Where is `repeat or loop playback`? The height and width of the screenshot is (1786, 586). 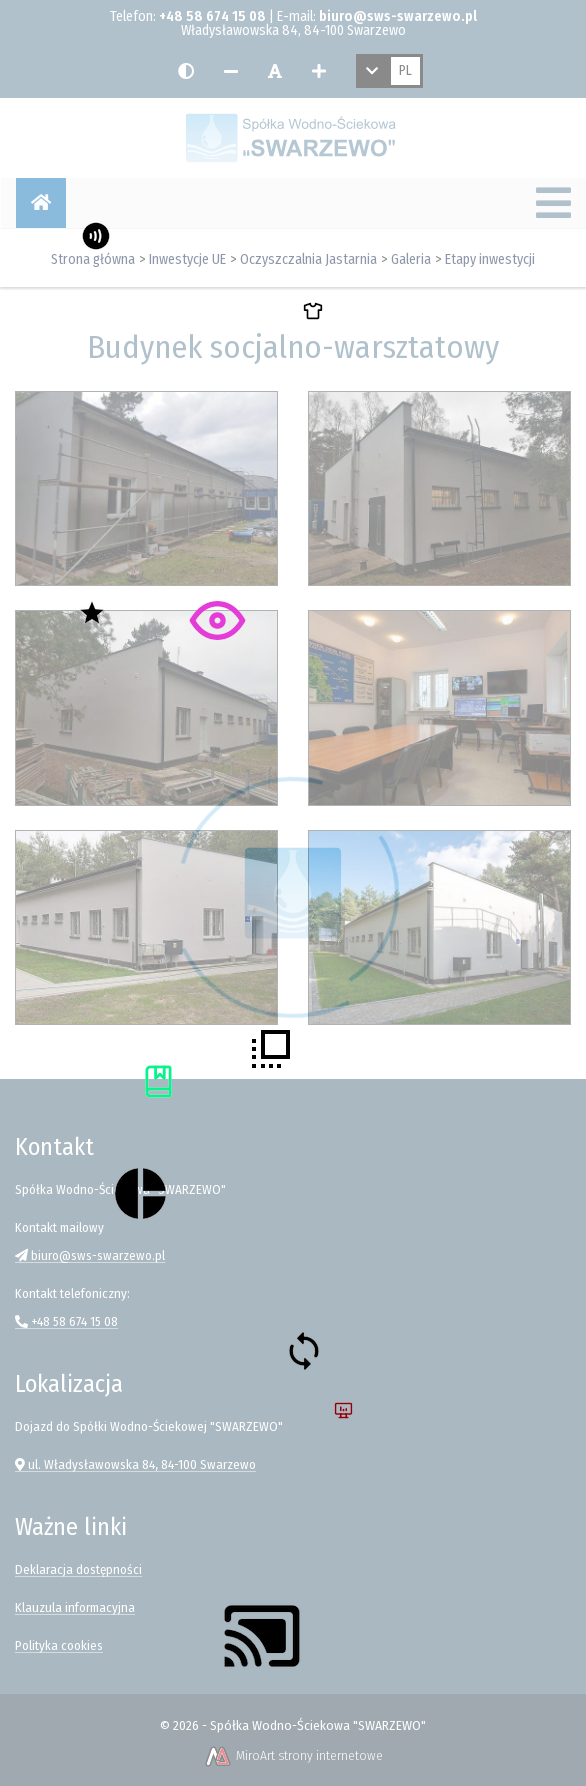
repeat or loop playback is located at coordinates (304, 1351).